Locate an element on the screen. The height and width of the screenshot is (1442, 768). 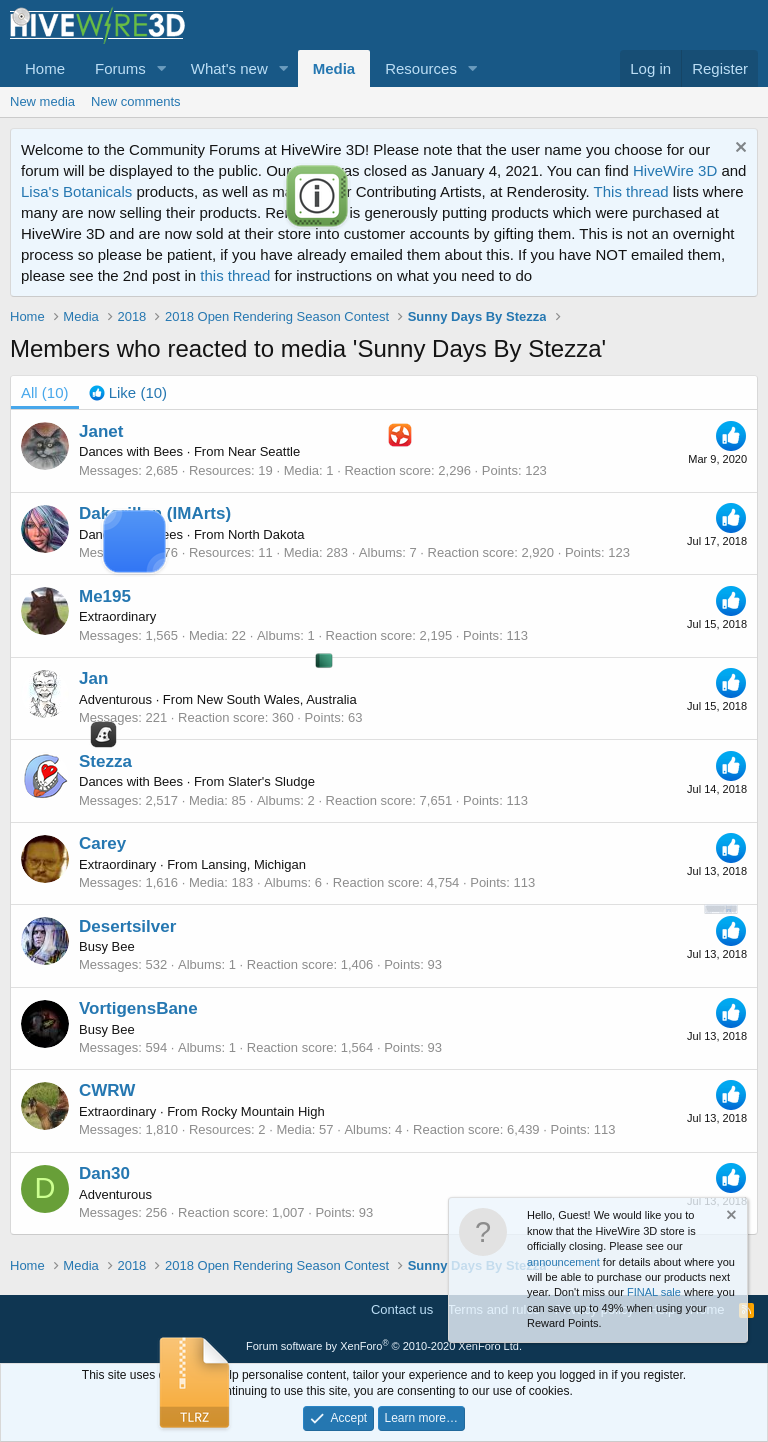
configure hot corners behavior is located at coordinates (134, 542).